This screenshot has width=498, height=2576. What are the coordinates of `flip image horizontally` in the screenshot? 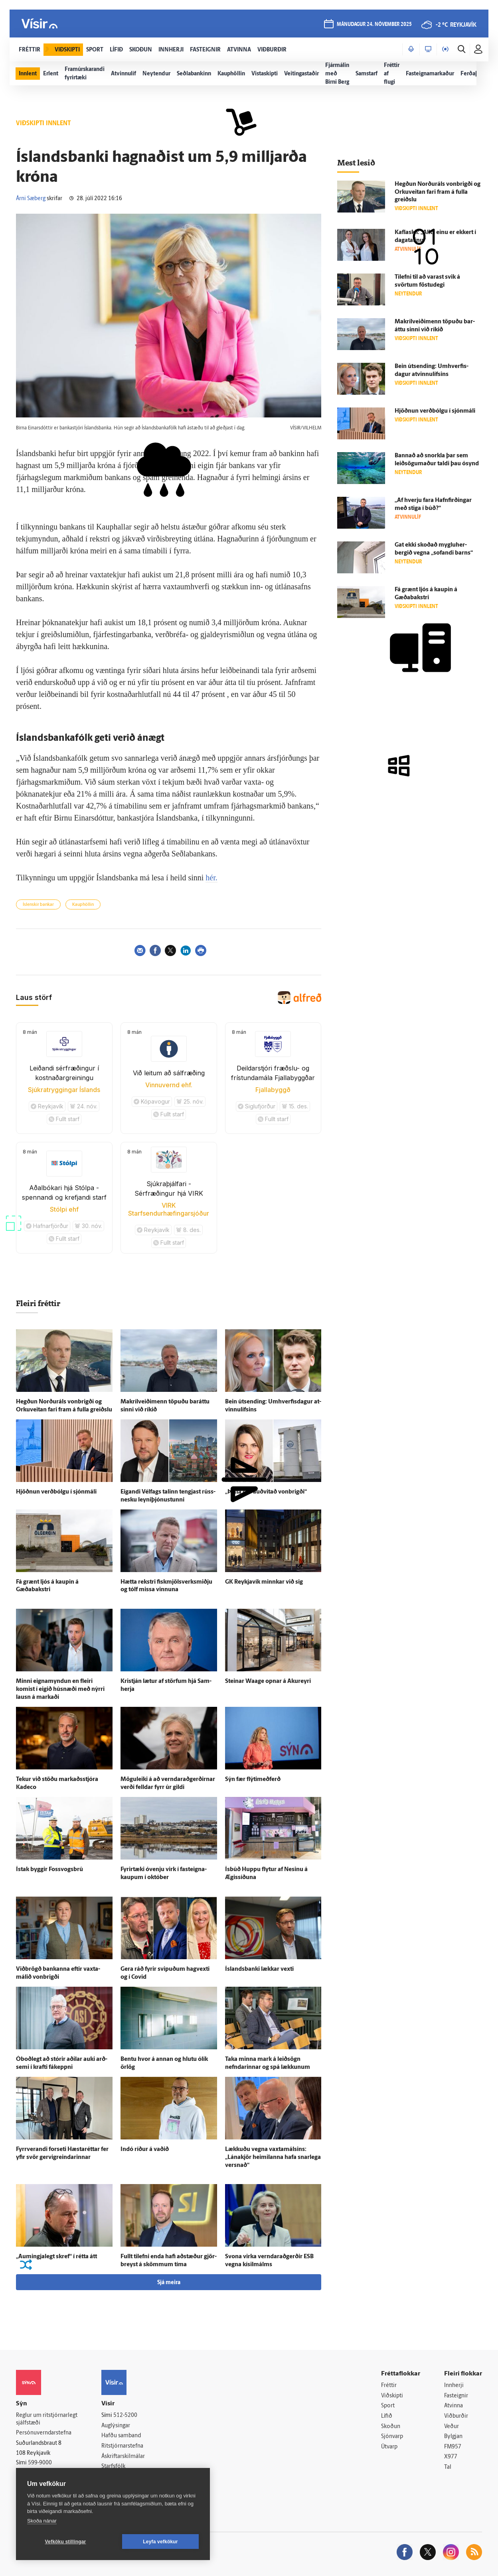 It's located at (244, 1480).